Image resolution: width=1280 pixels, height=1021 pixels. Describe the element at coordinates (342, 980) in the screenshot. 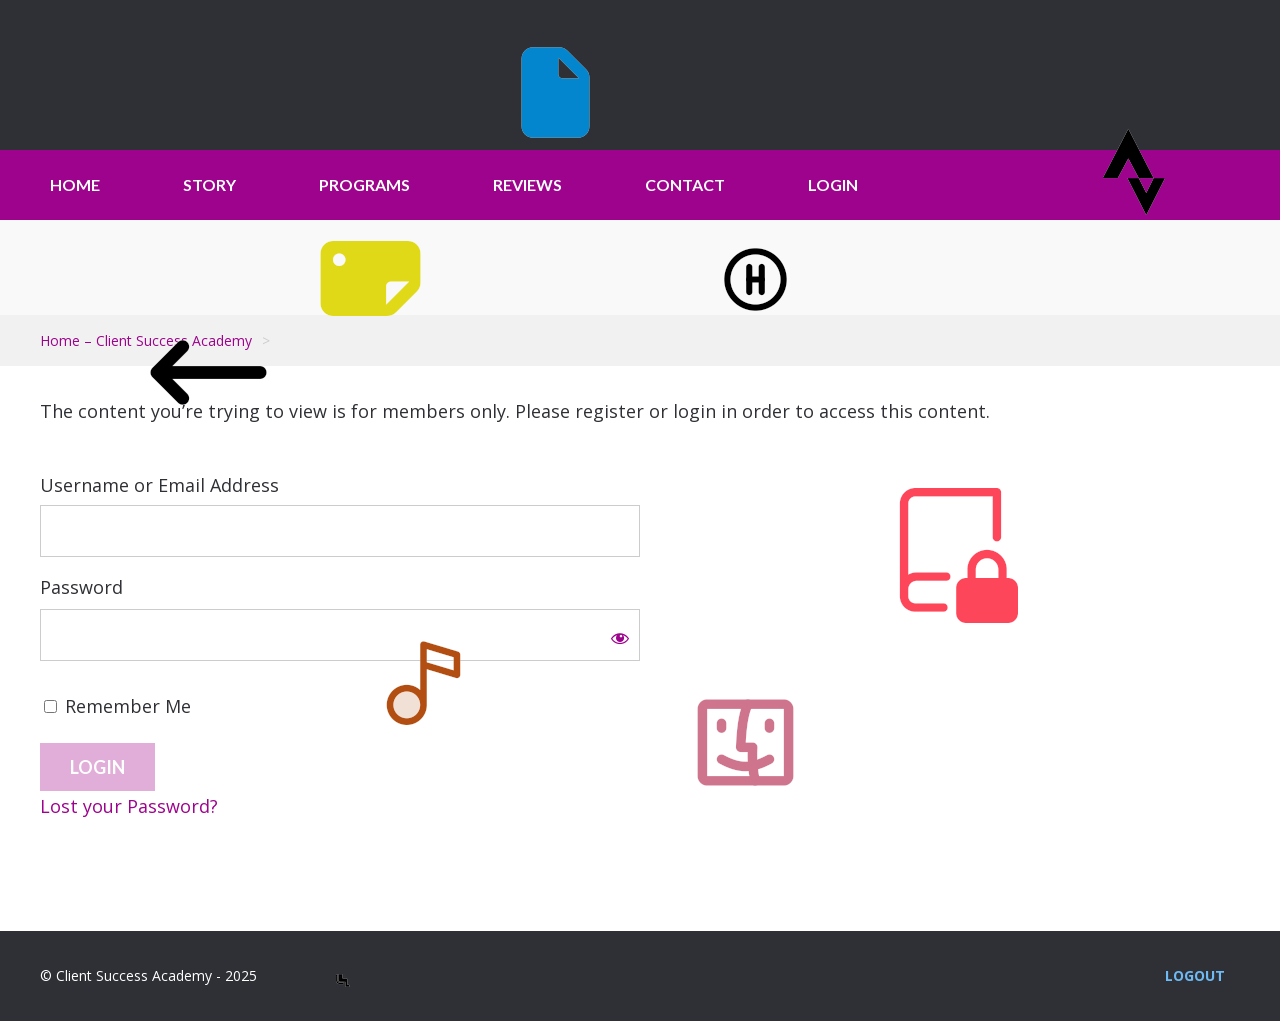

I see `standard legroom seat option` at that location.